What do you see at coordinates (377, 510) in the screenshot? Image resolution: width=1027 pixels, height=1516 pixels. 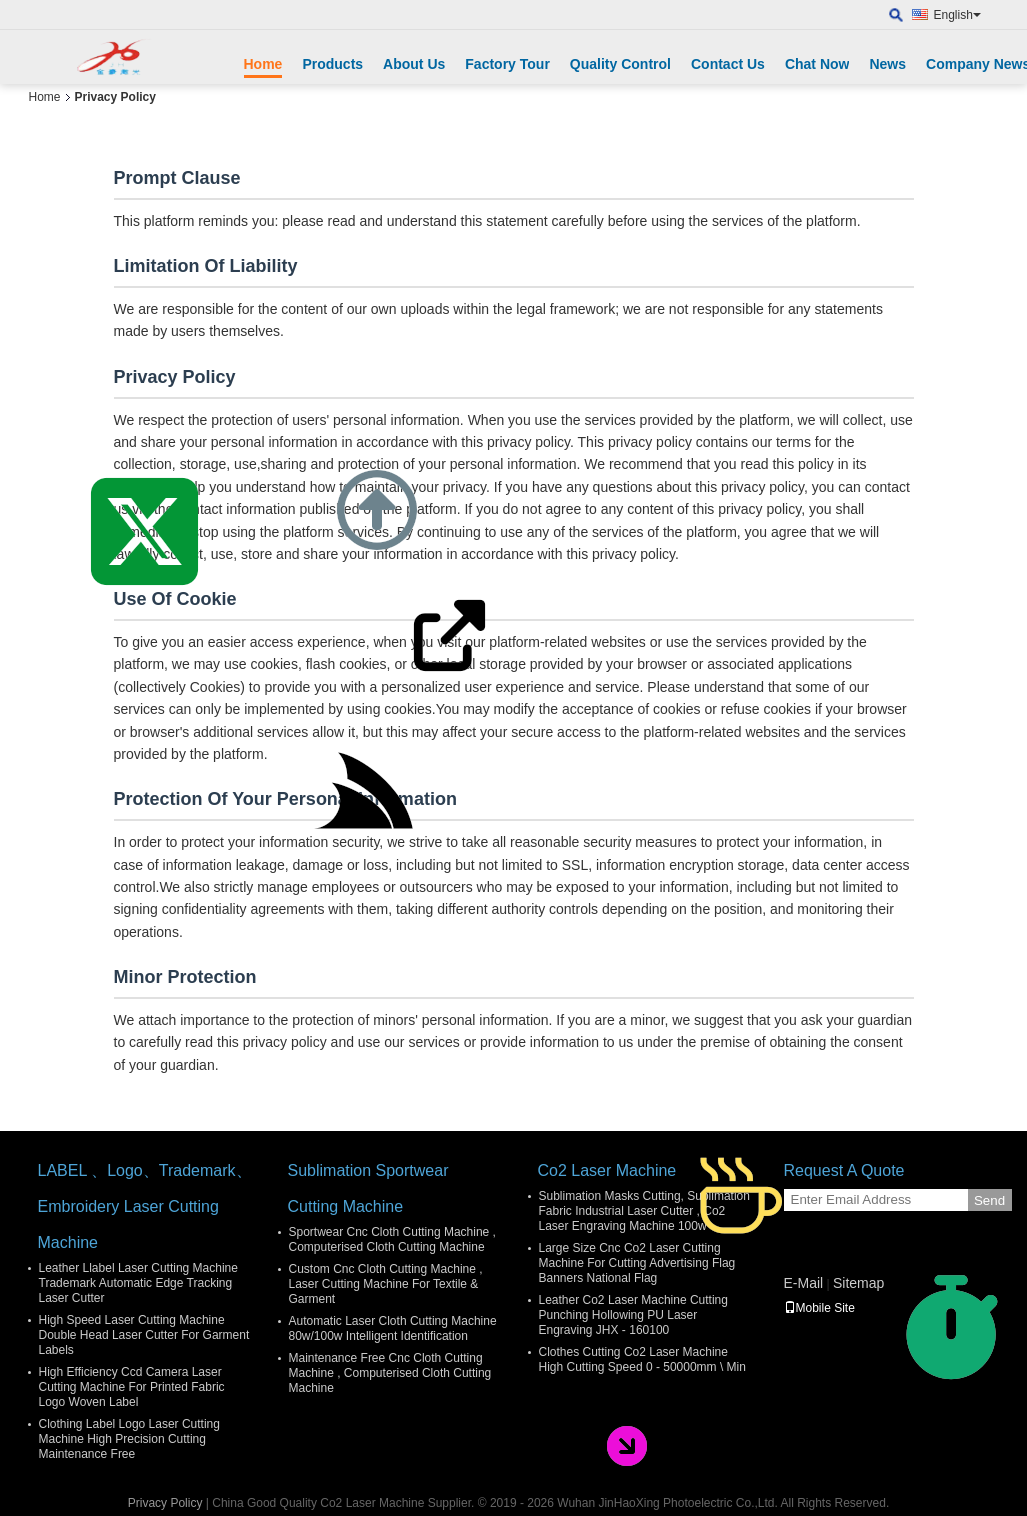 I see `scroll to top of page` at bounding box center [377, 510].